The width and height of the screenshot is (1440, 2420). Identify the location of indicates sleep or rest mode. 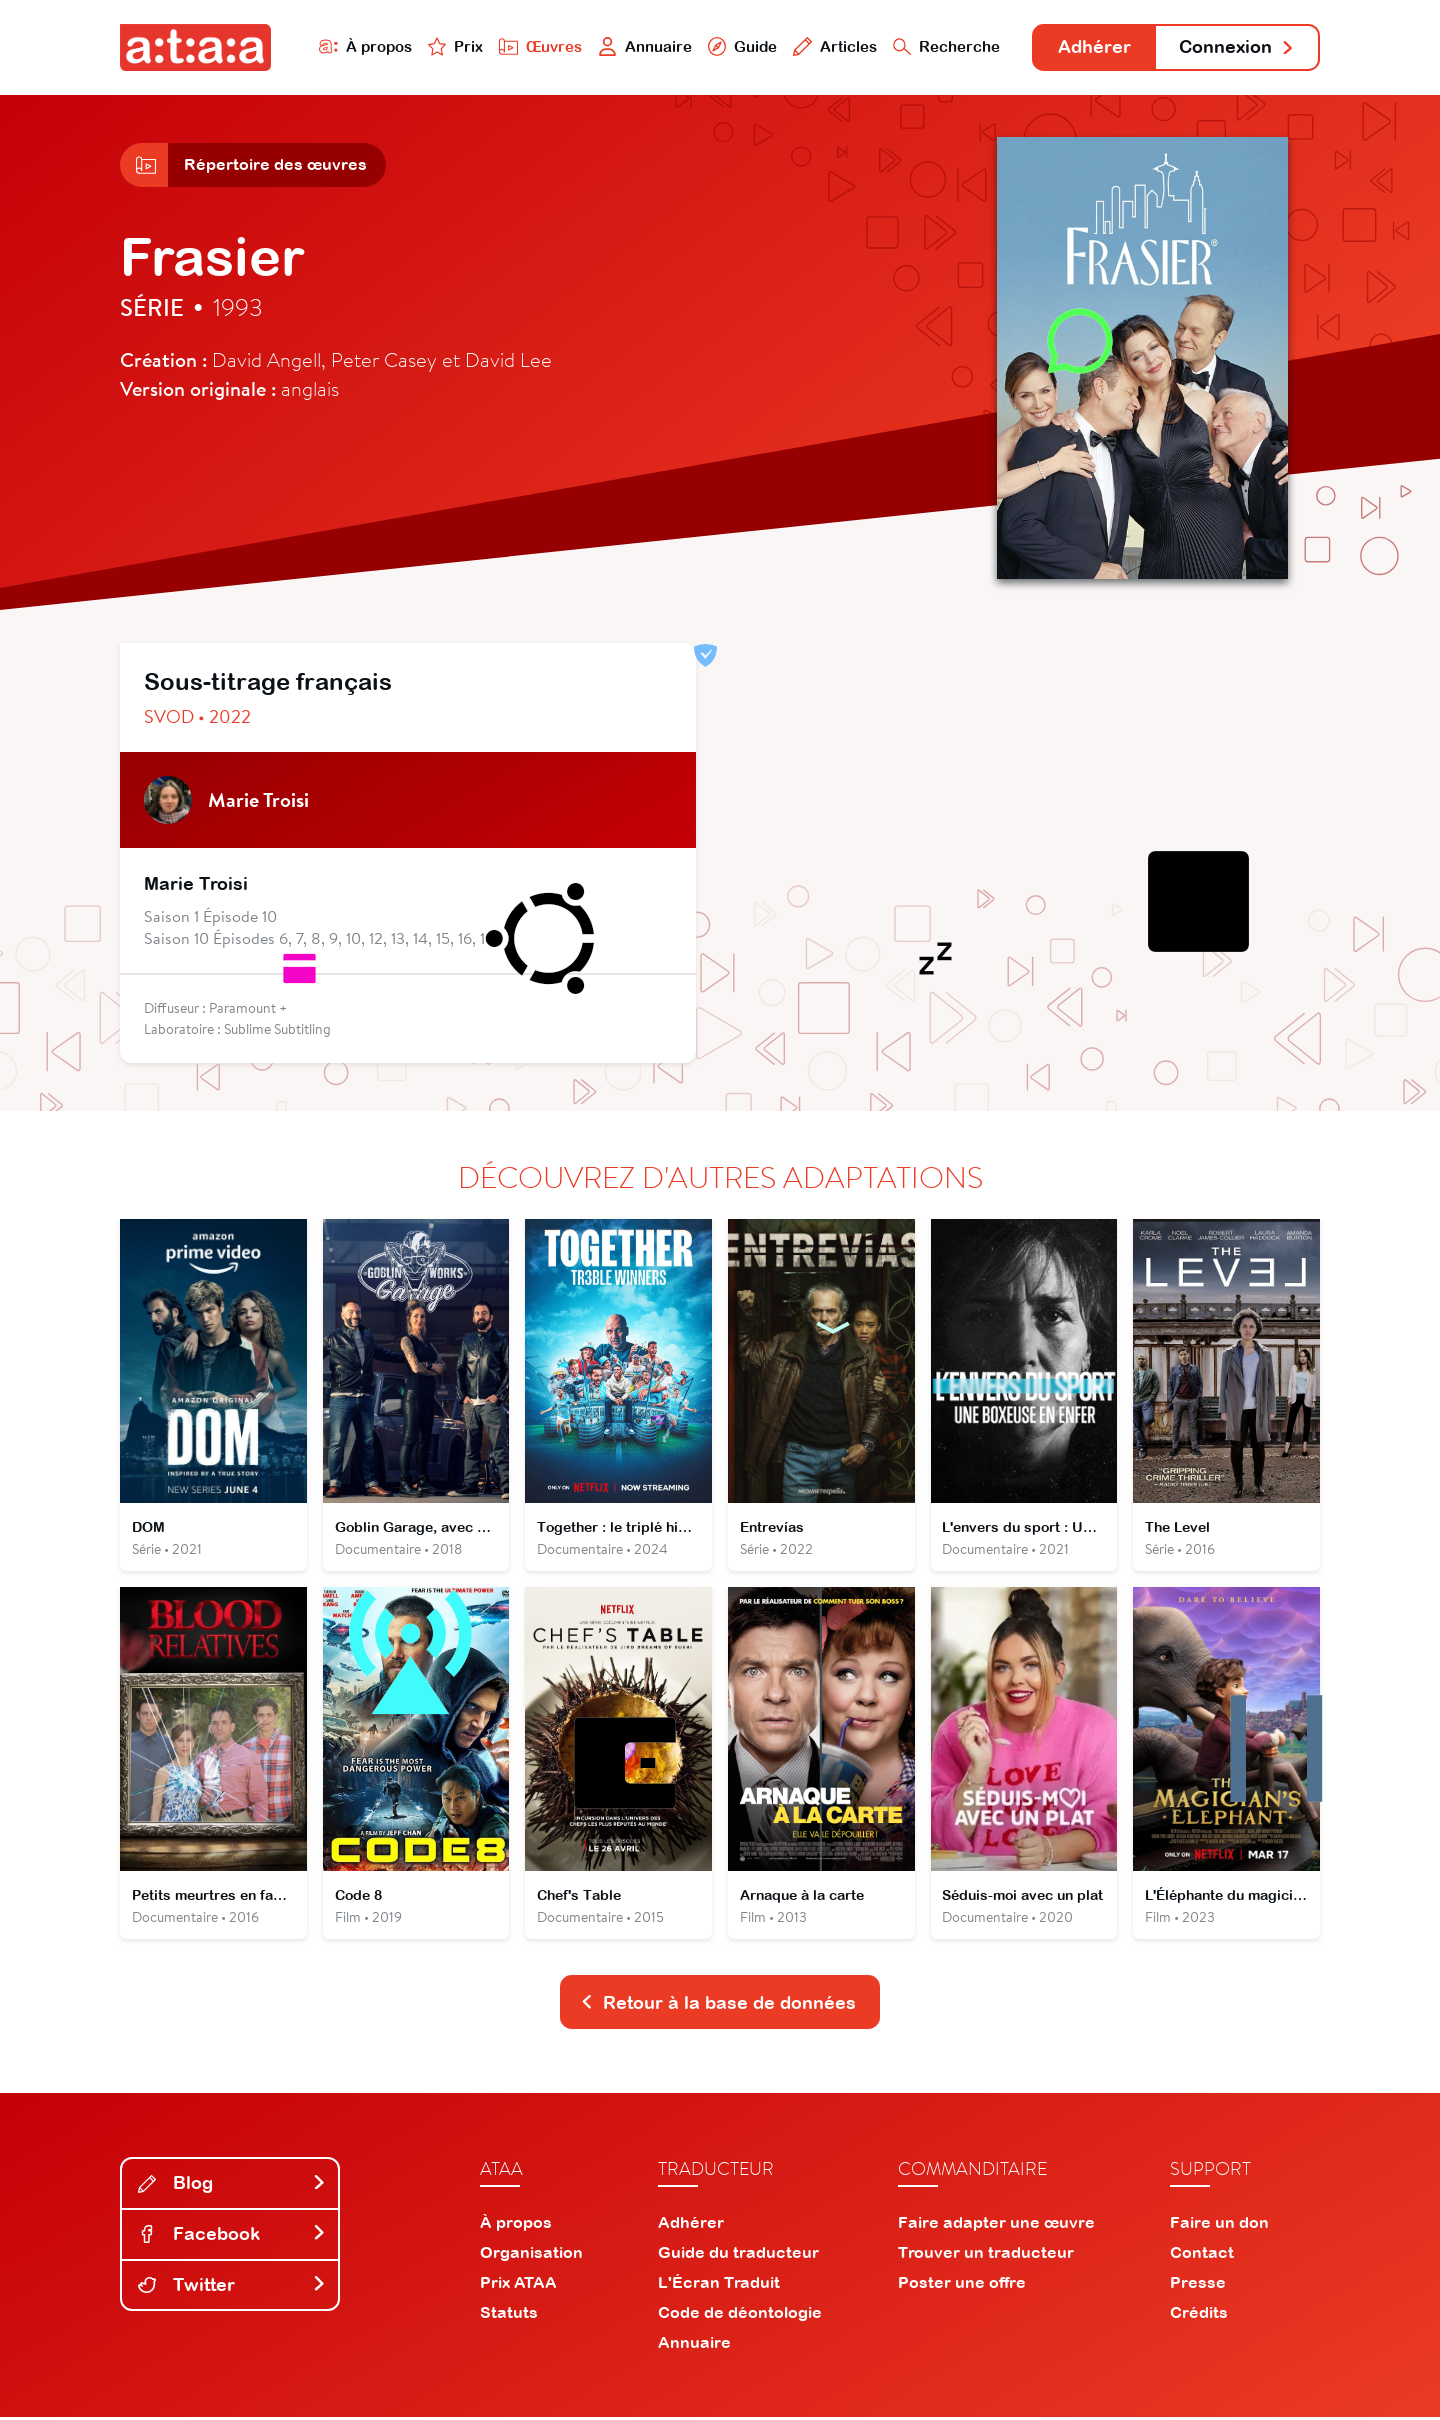
(935, 958).